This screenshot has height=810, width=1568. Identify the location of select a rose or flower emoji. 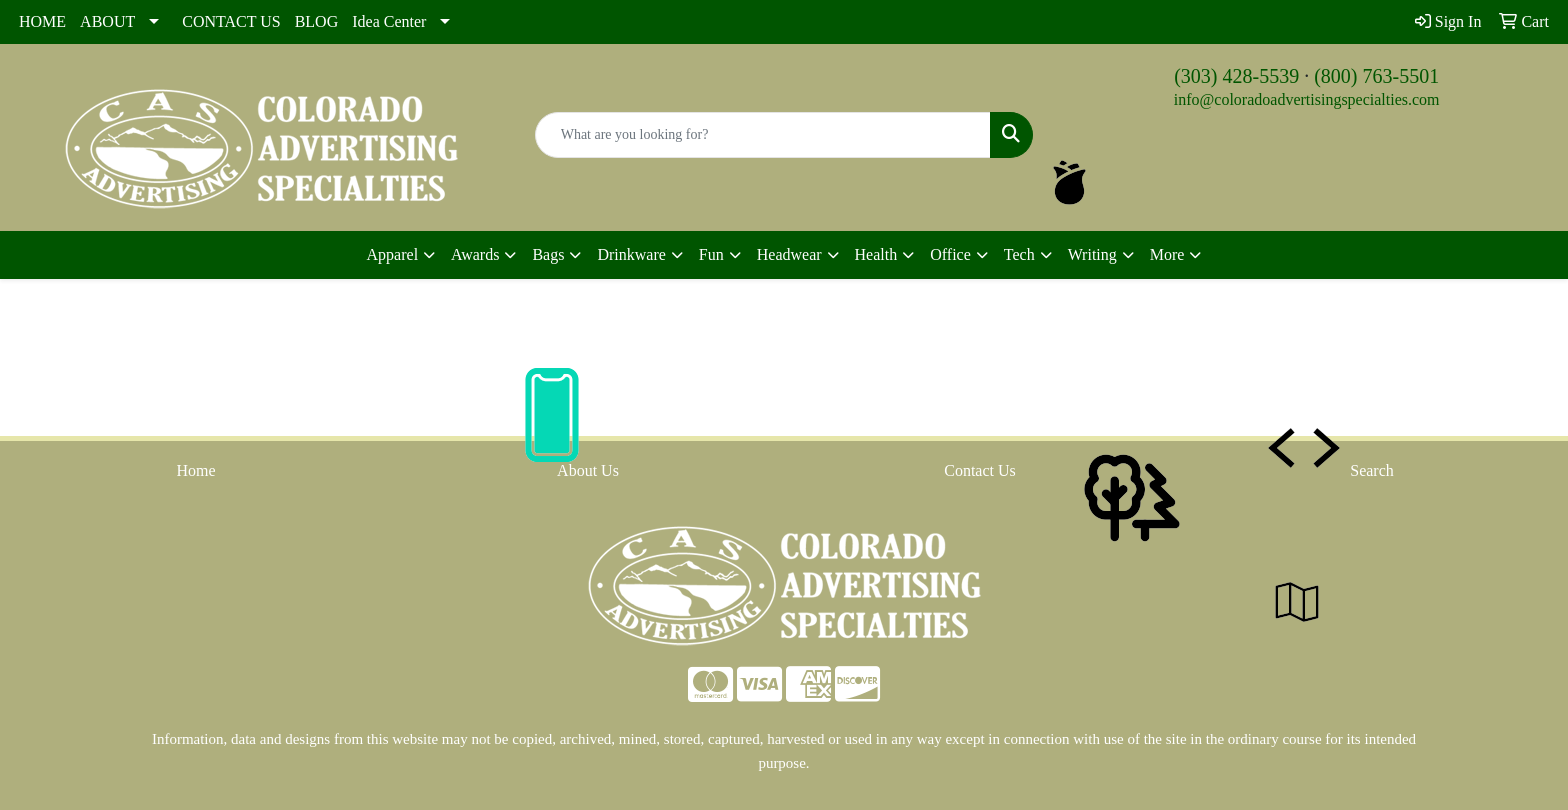
(1069, 182).